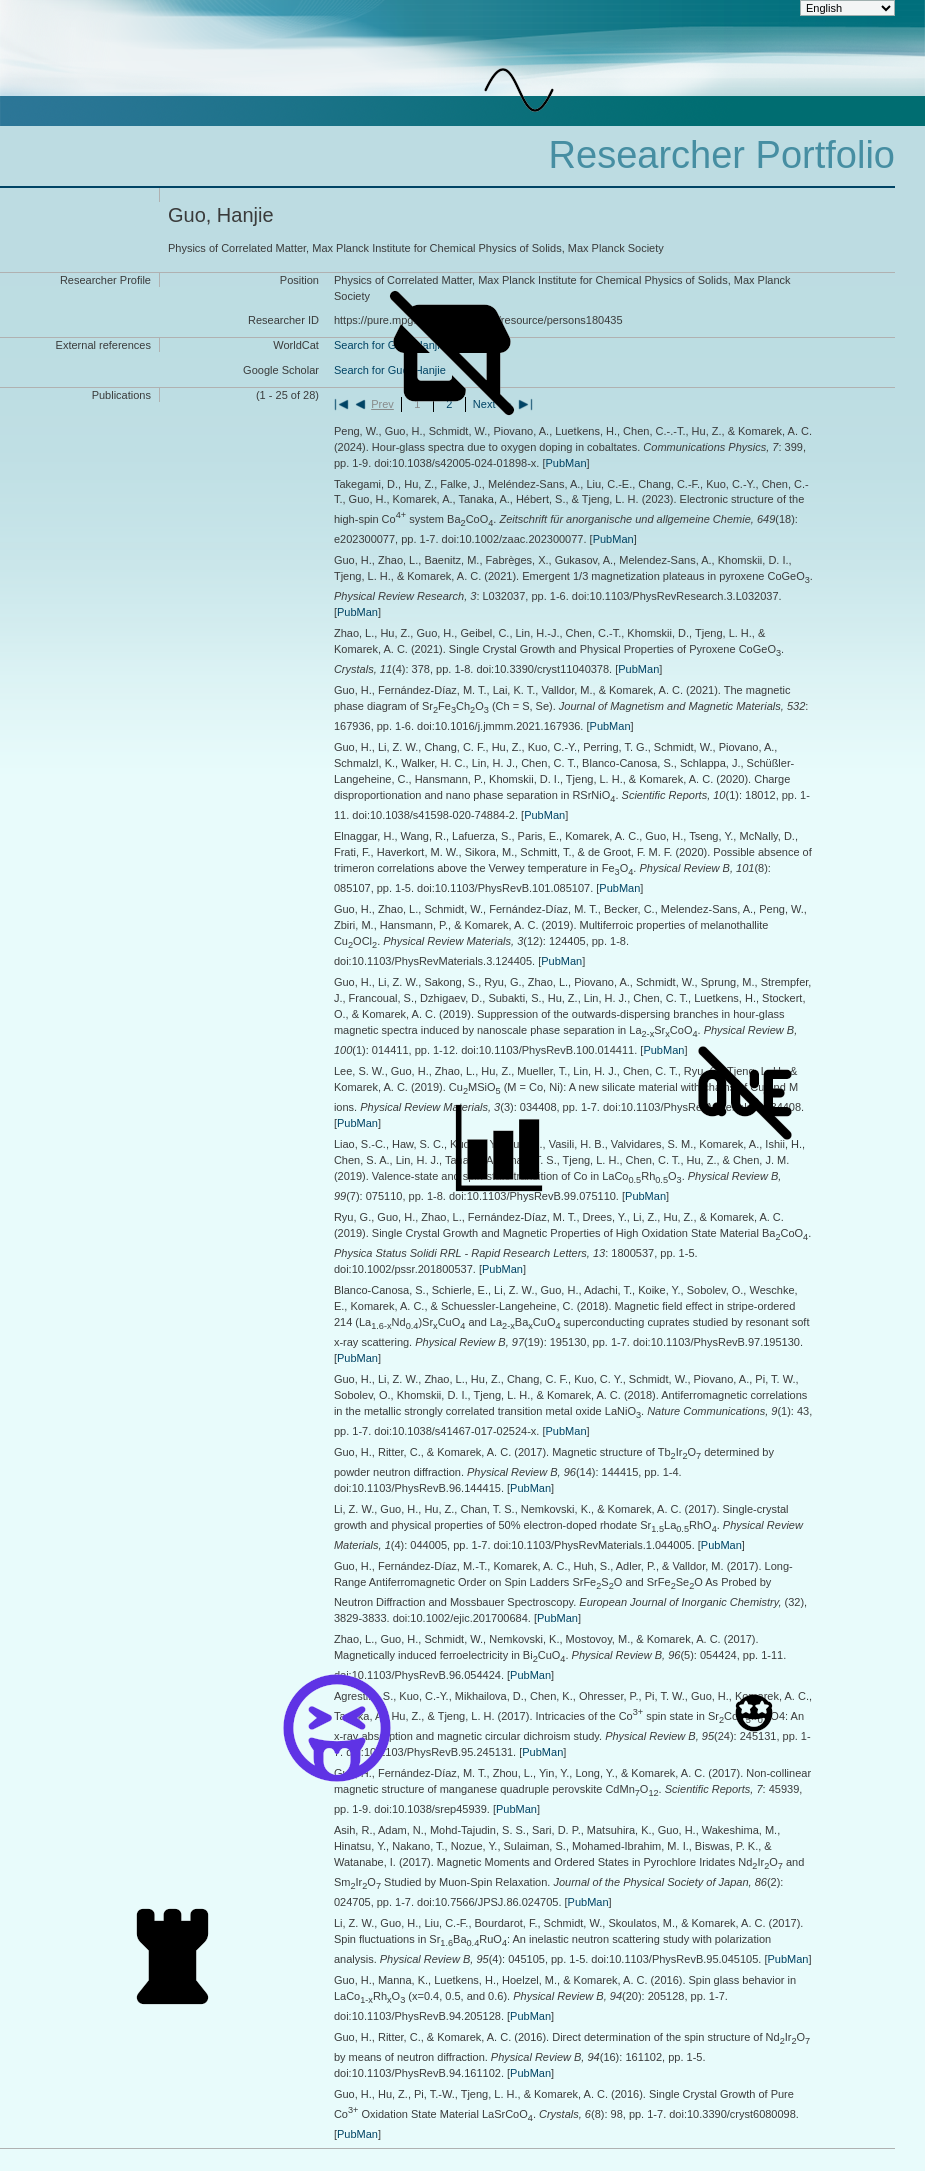 This screenshot has width=925, height=2171. I want to click on access chess game or strategy features, so click(172, 1956).